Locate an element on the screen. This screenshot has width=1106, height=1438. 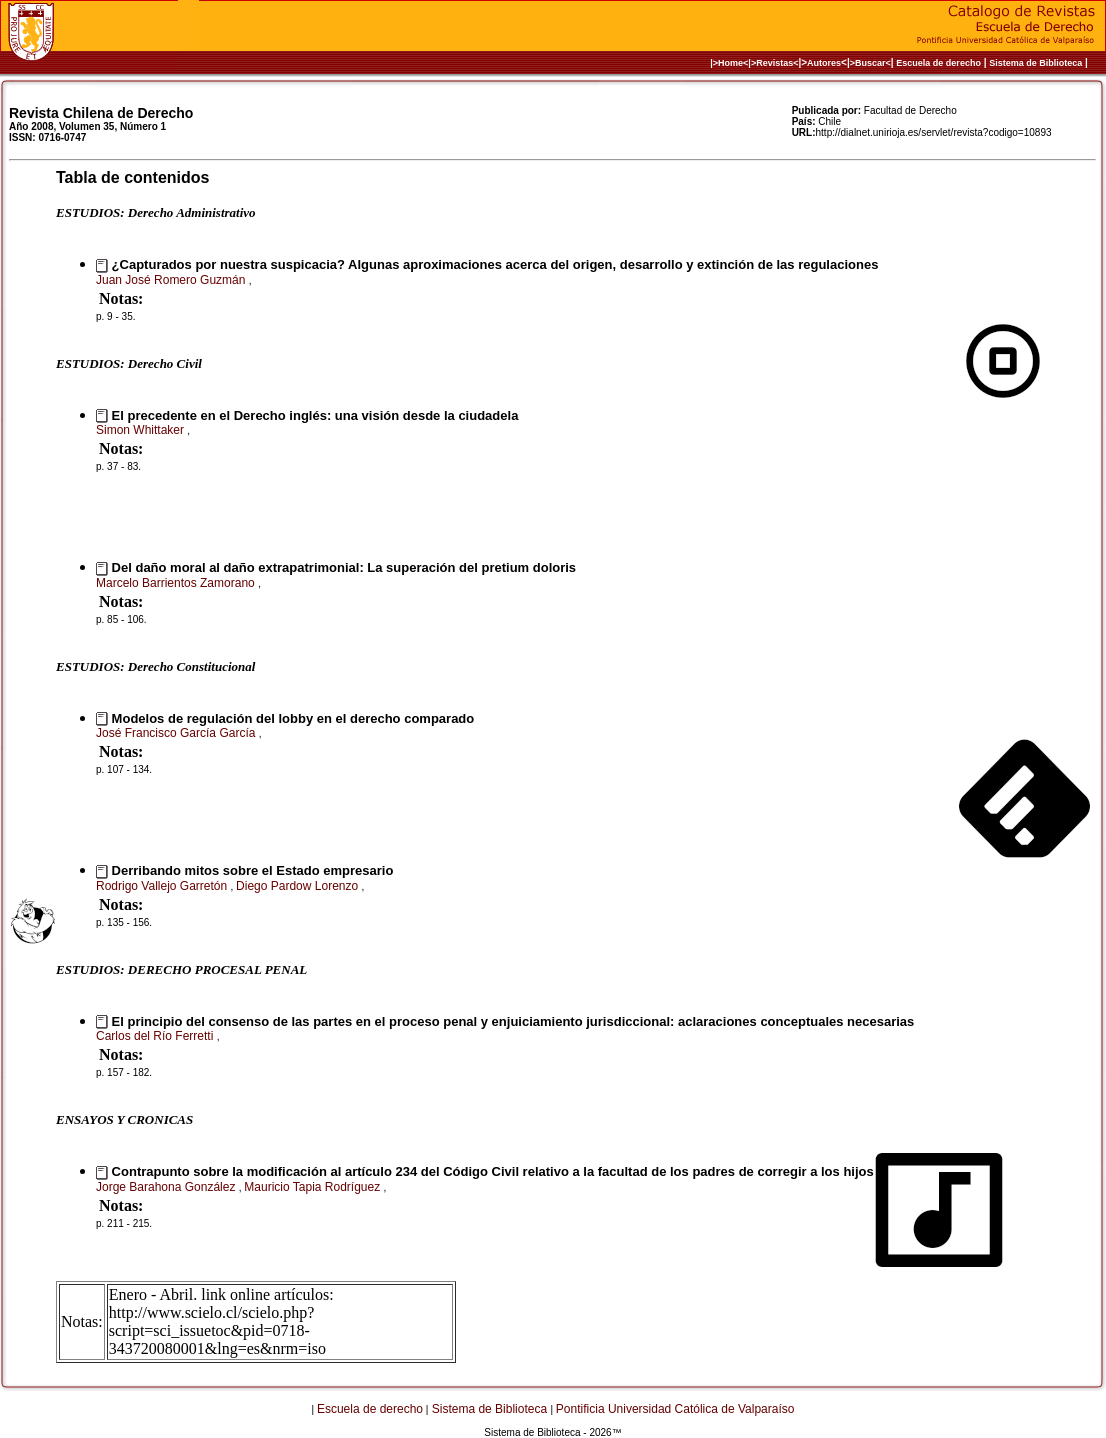
open music video player is located at coordinates (939, 1210).